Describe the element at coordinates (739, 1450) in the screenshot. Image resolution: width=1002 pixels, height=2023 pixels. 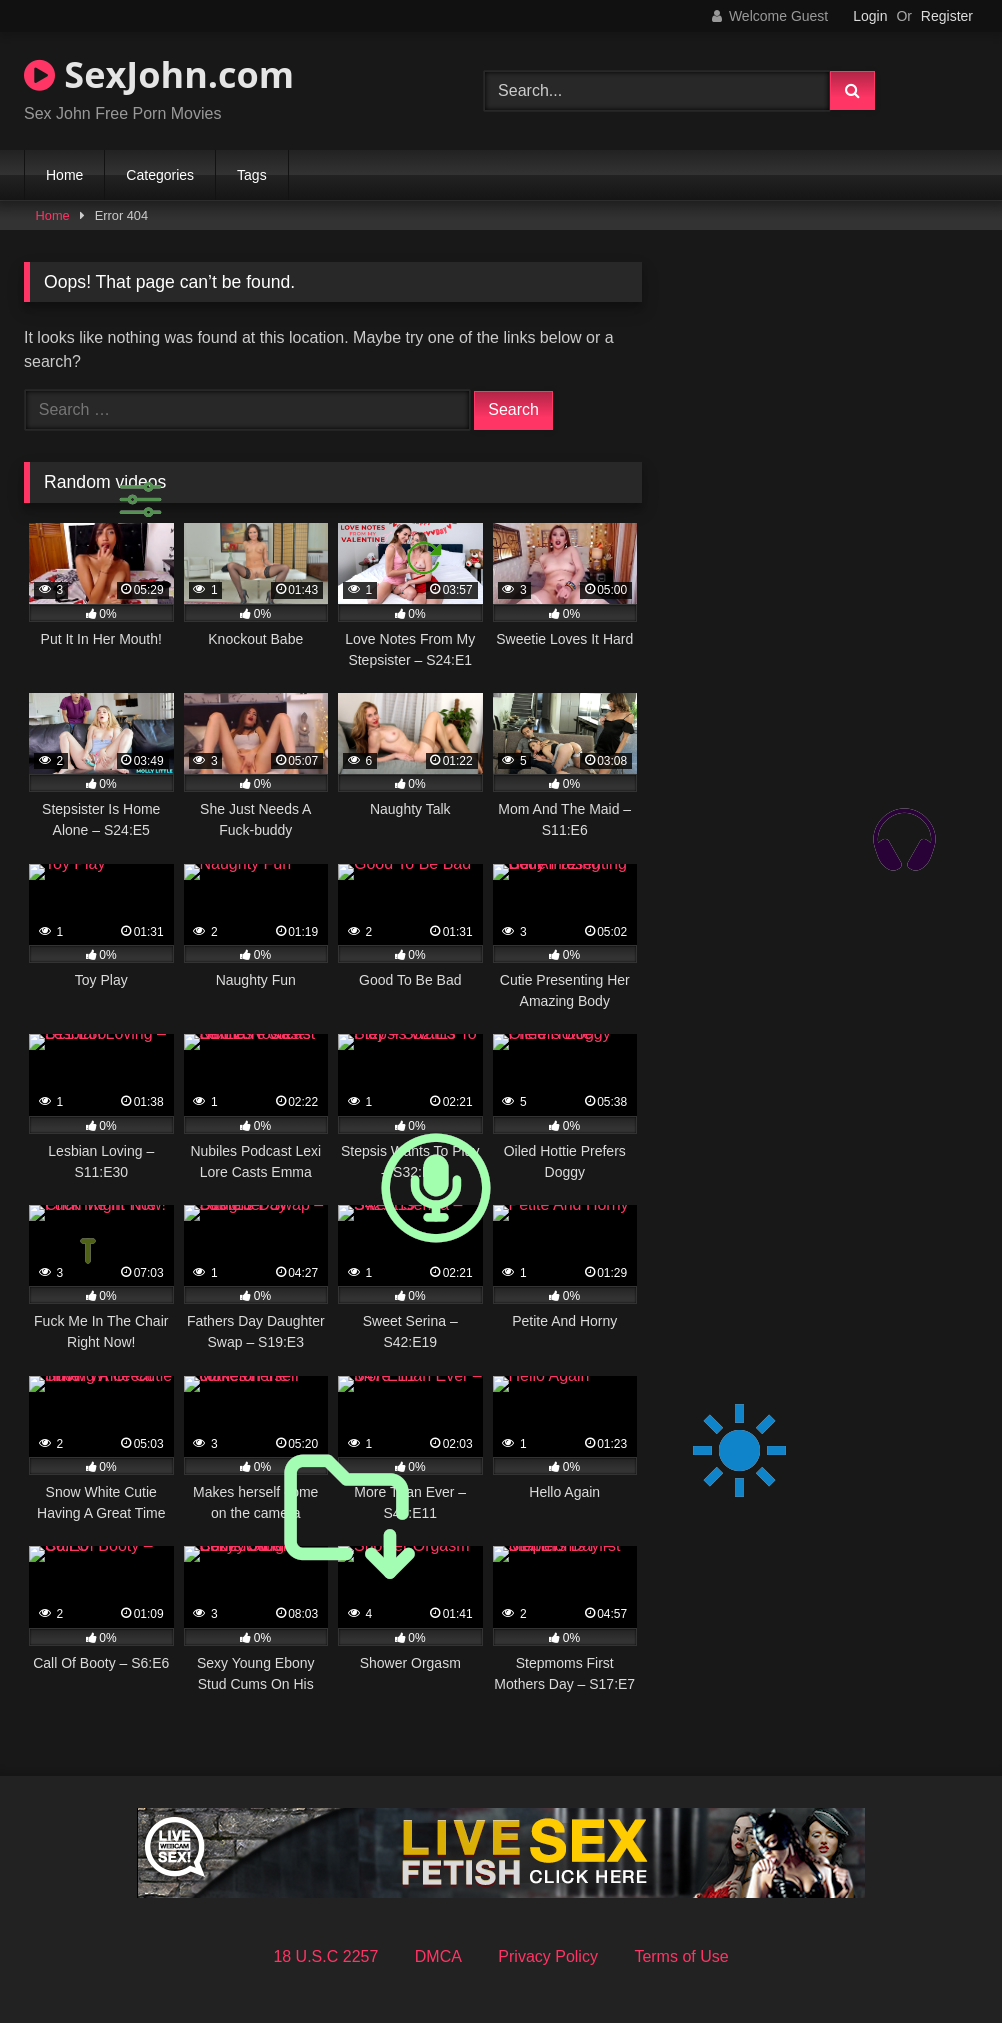
I see `toggle light mode or bright display` at that location.